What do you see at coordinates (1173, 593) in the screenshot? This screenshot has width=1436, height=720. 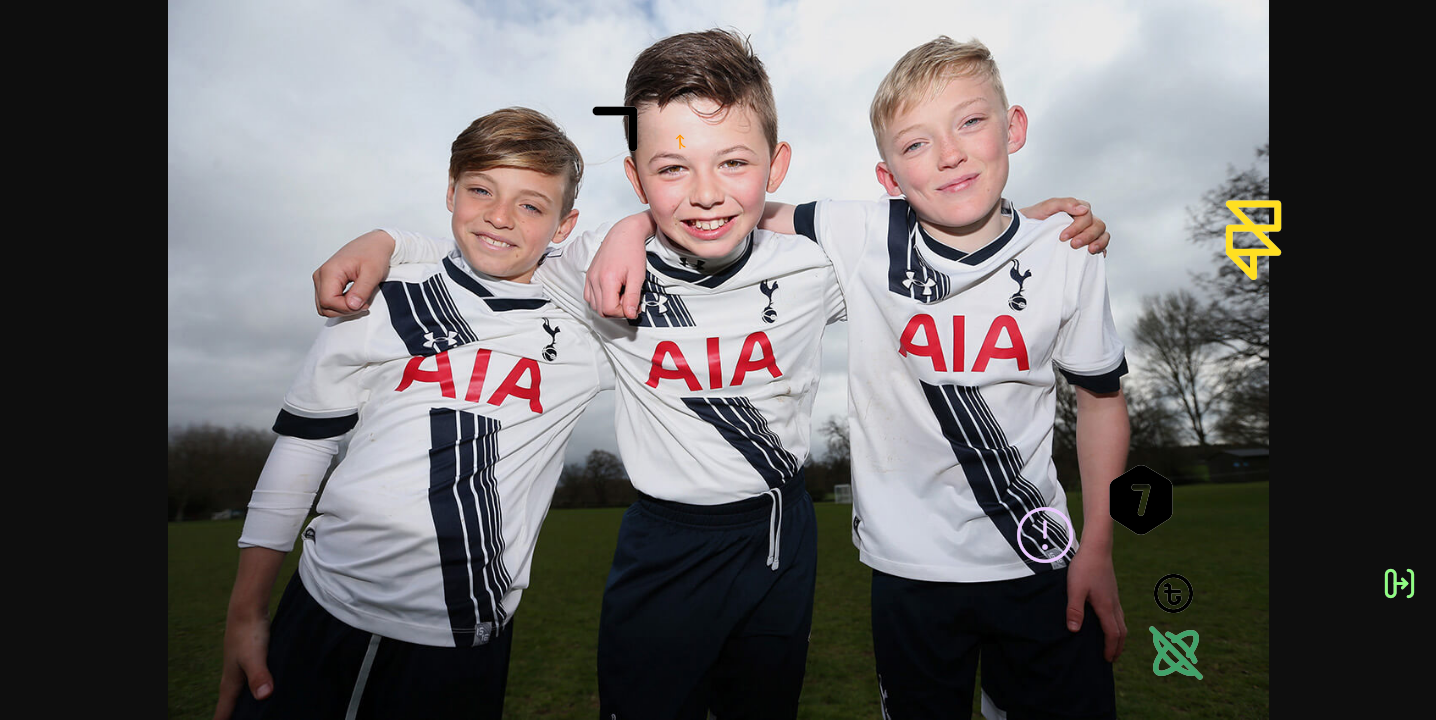 I see `bangladeshi taka currency` at bounding box center [1173, 593].